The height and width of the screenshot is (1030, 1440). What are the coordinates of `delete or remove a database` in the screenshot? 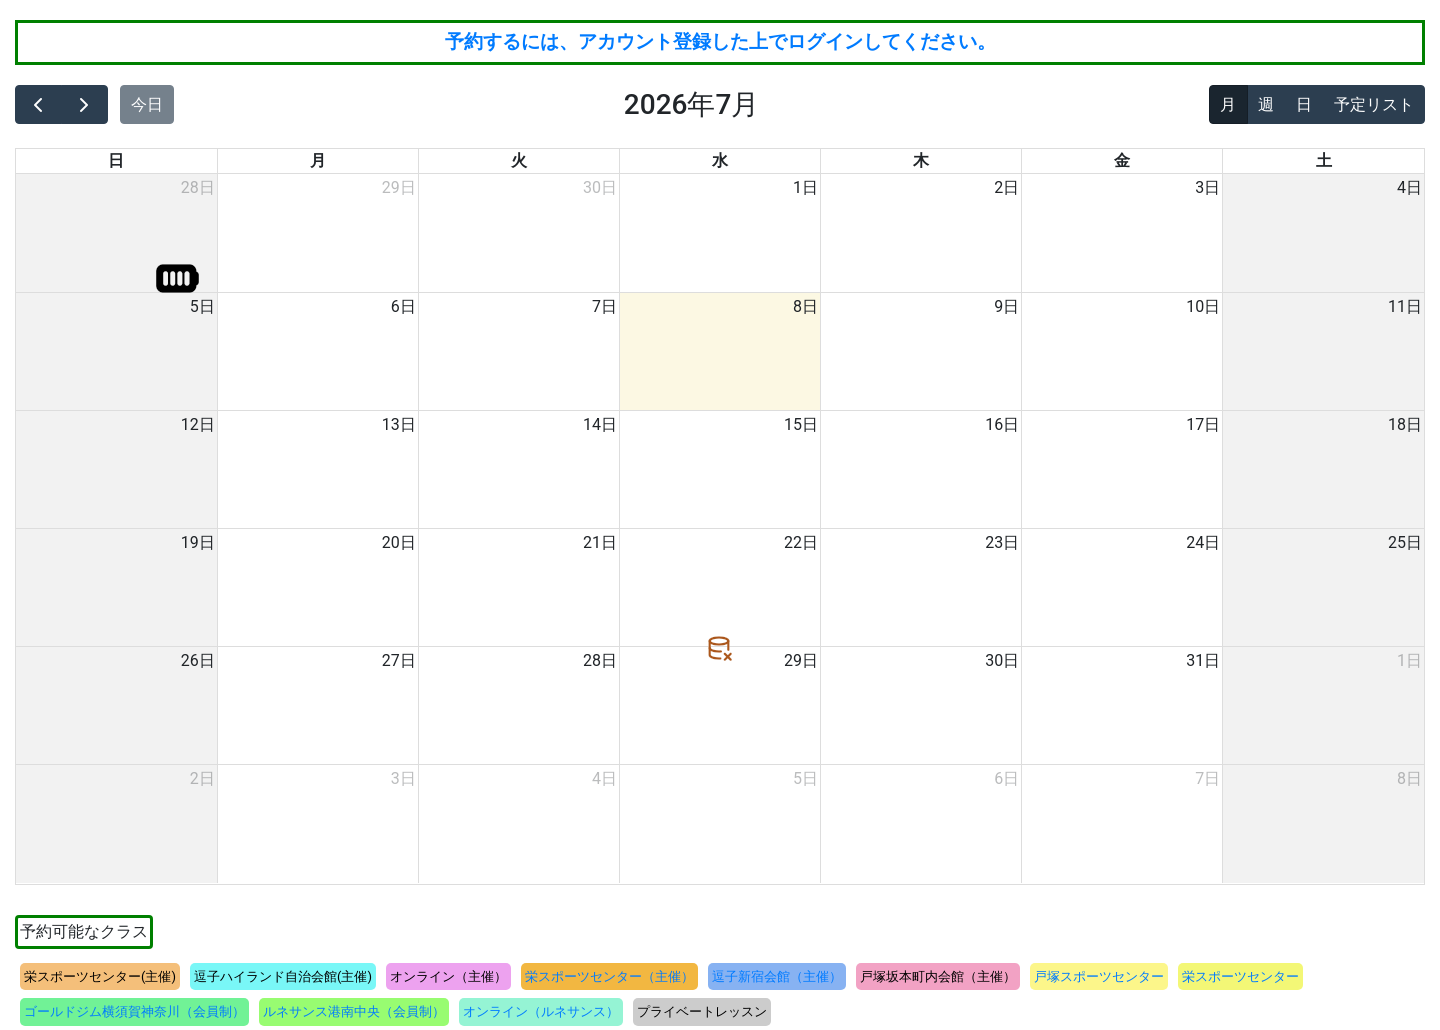 It's located at (719, 648).